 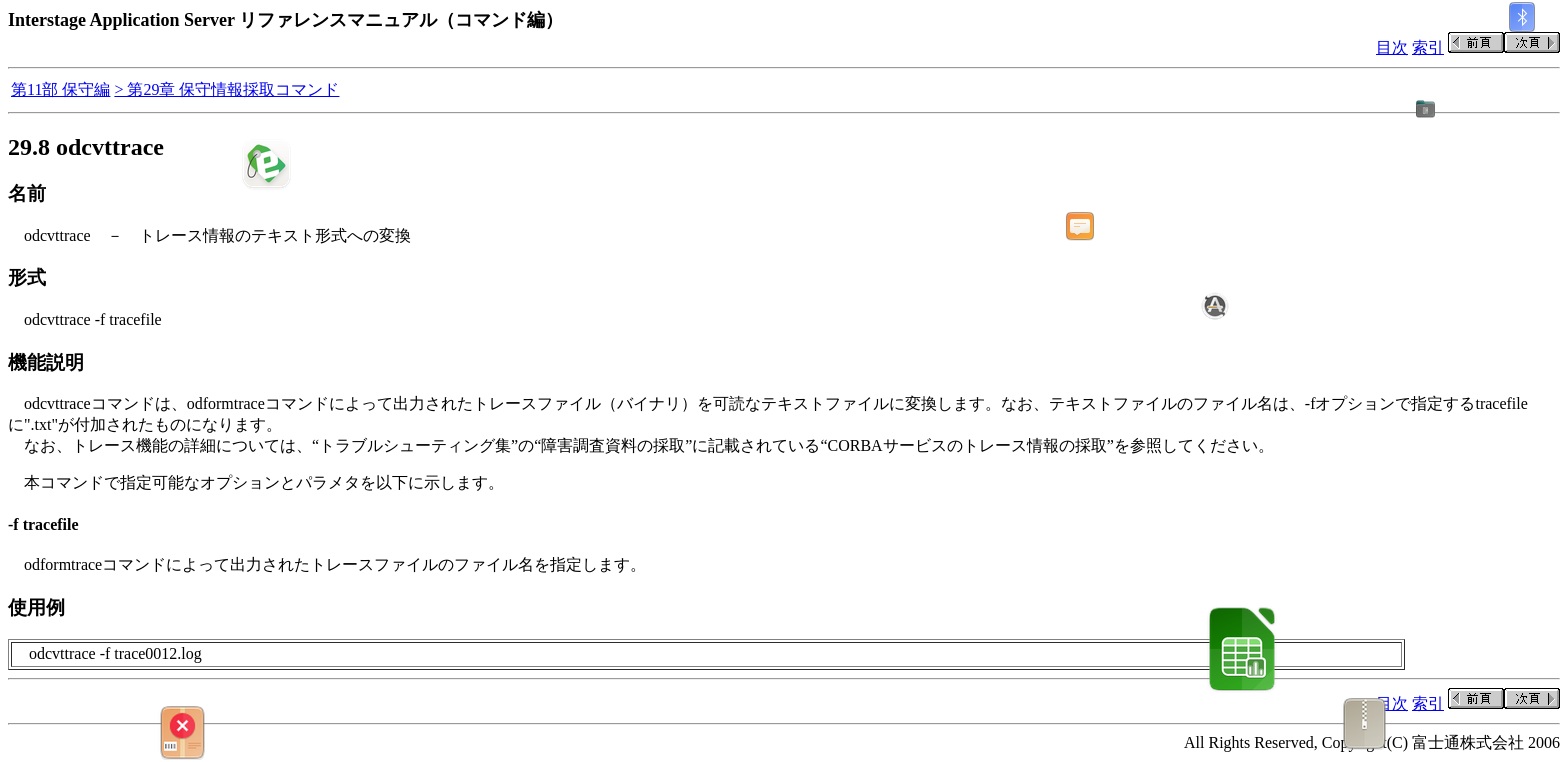 I want to click on open chatty messaging app, so click(x=1080, y=226).